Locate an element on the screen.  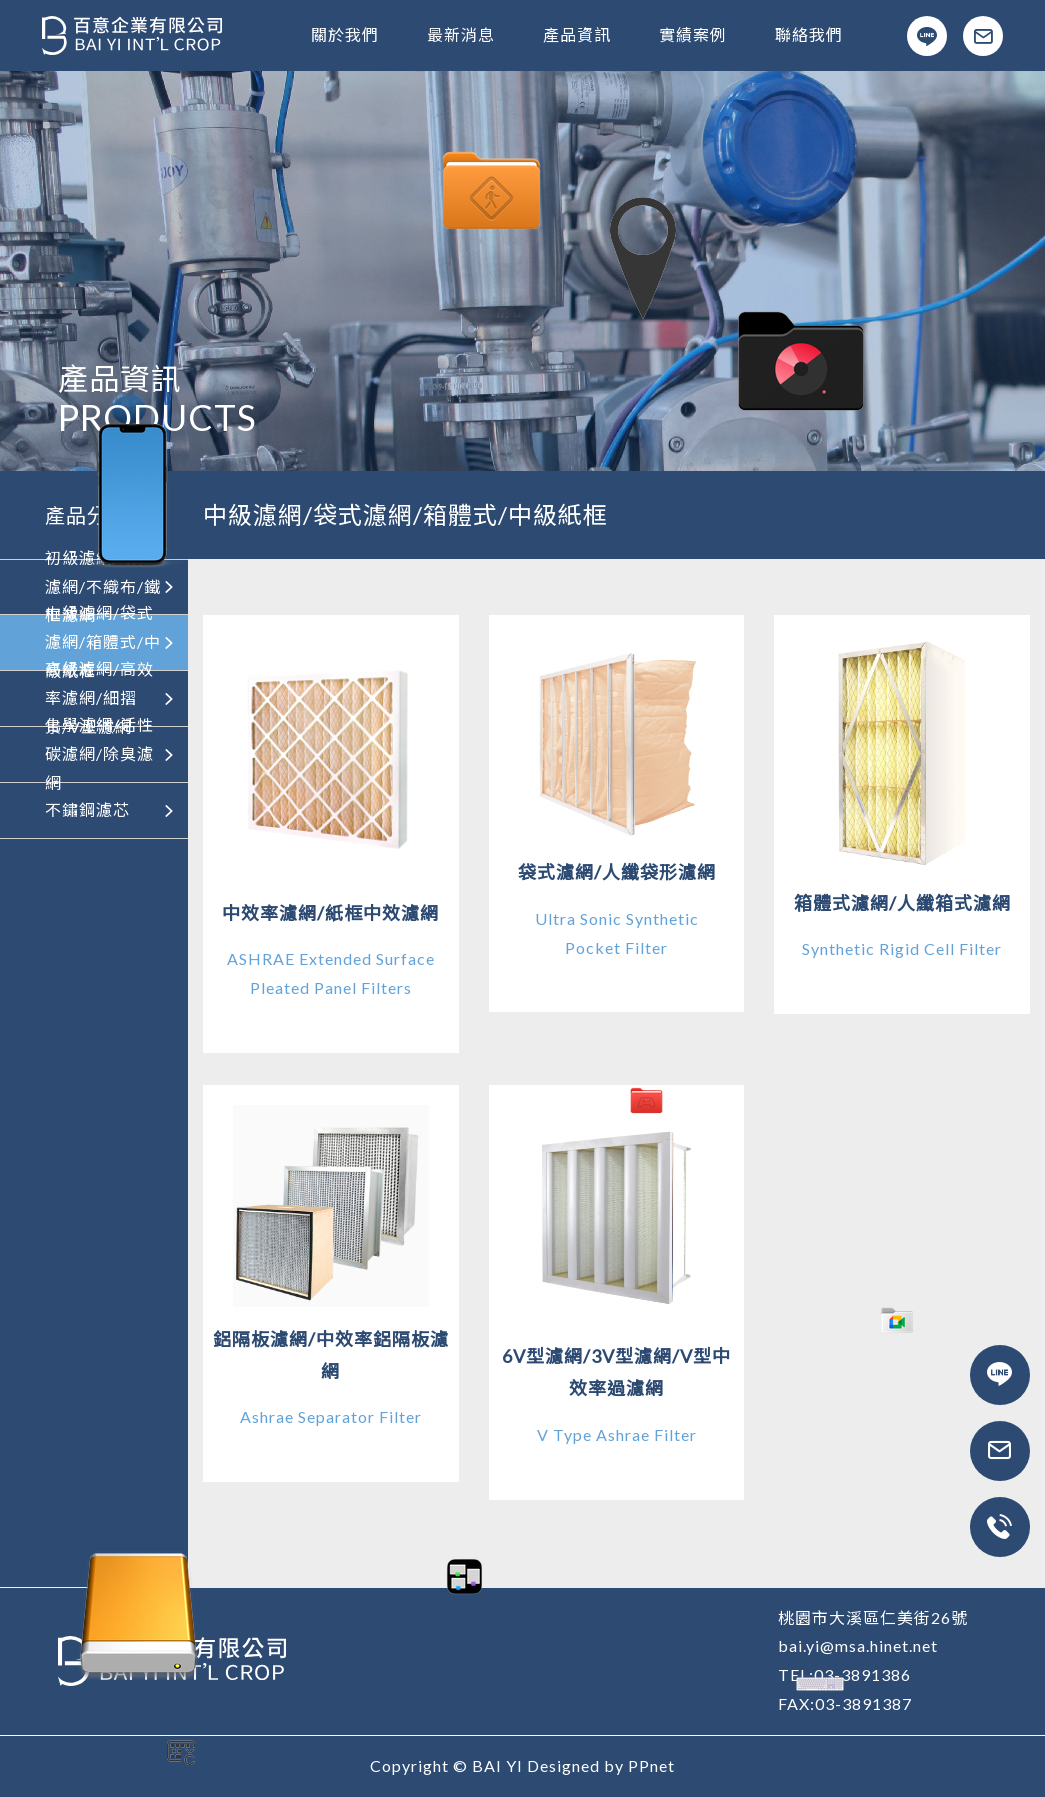
access external storage device is located at coordinates (138, 1616).